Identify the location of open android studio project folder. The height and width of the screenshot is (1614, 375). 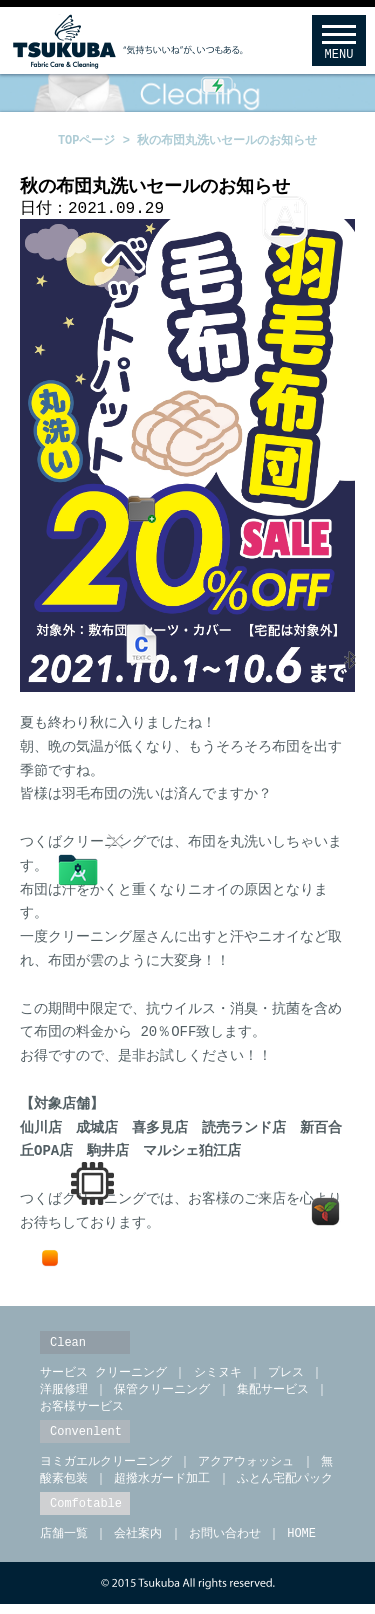
(78, 871).